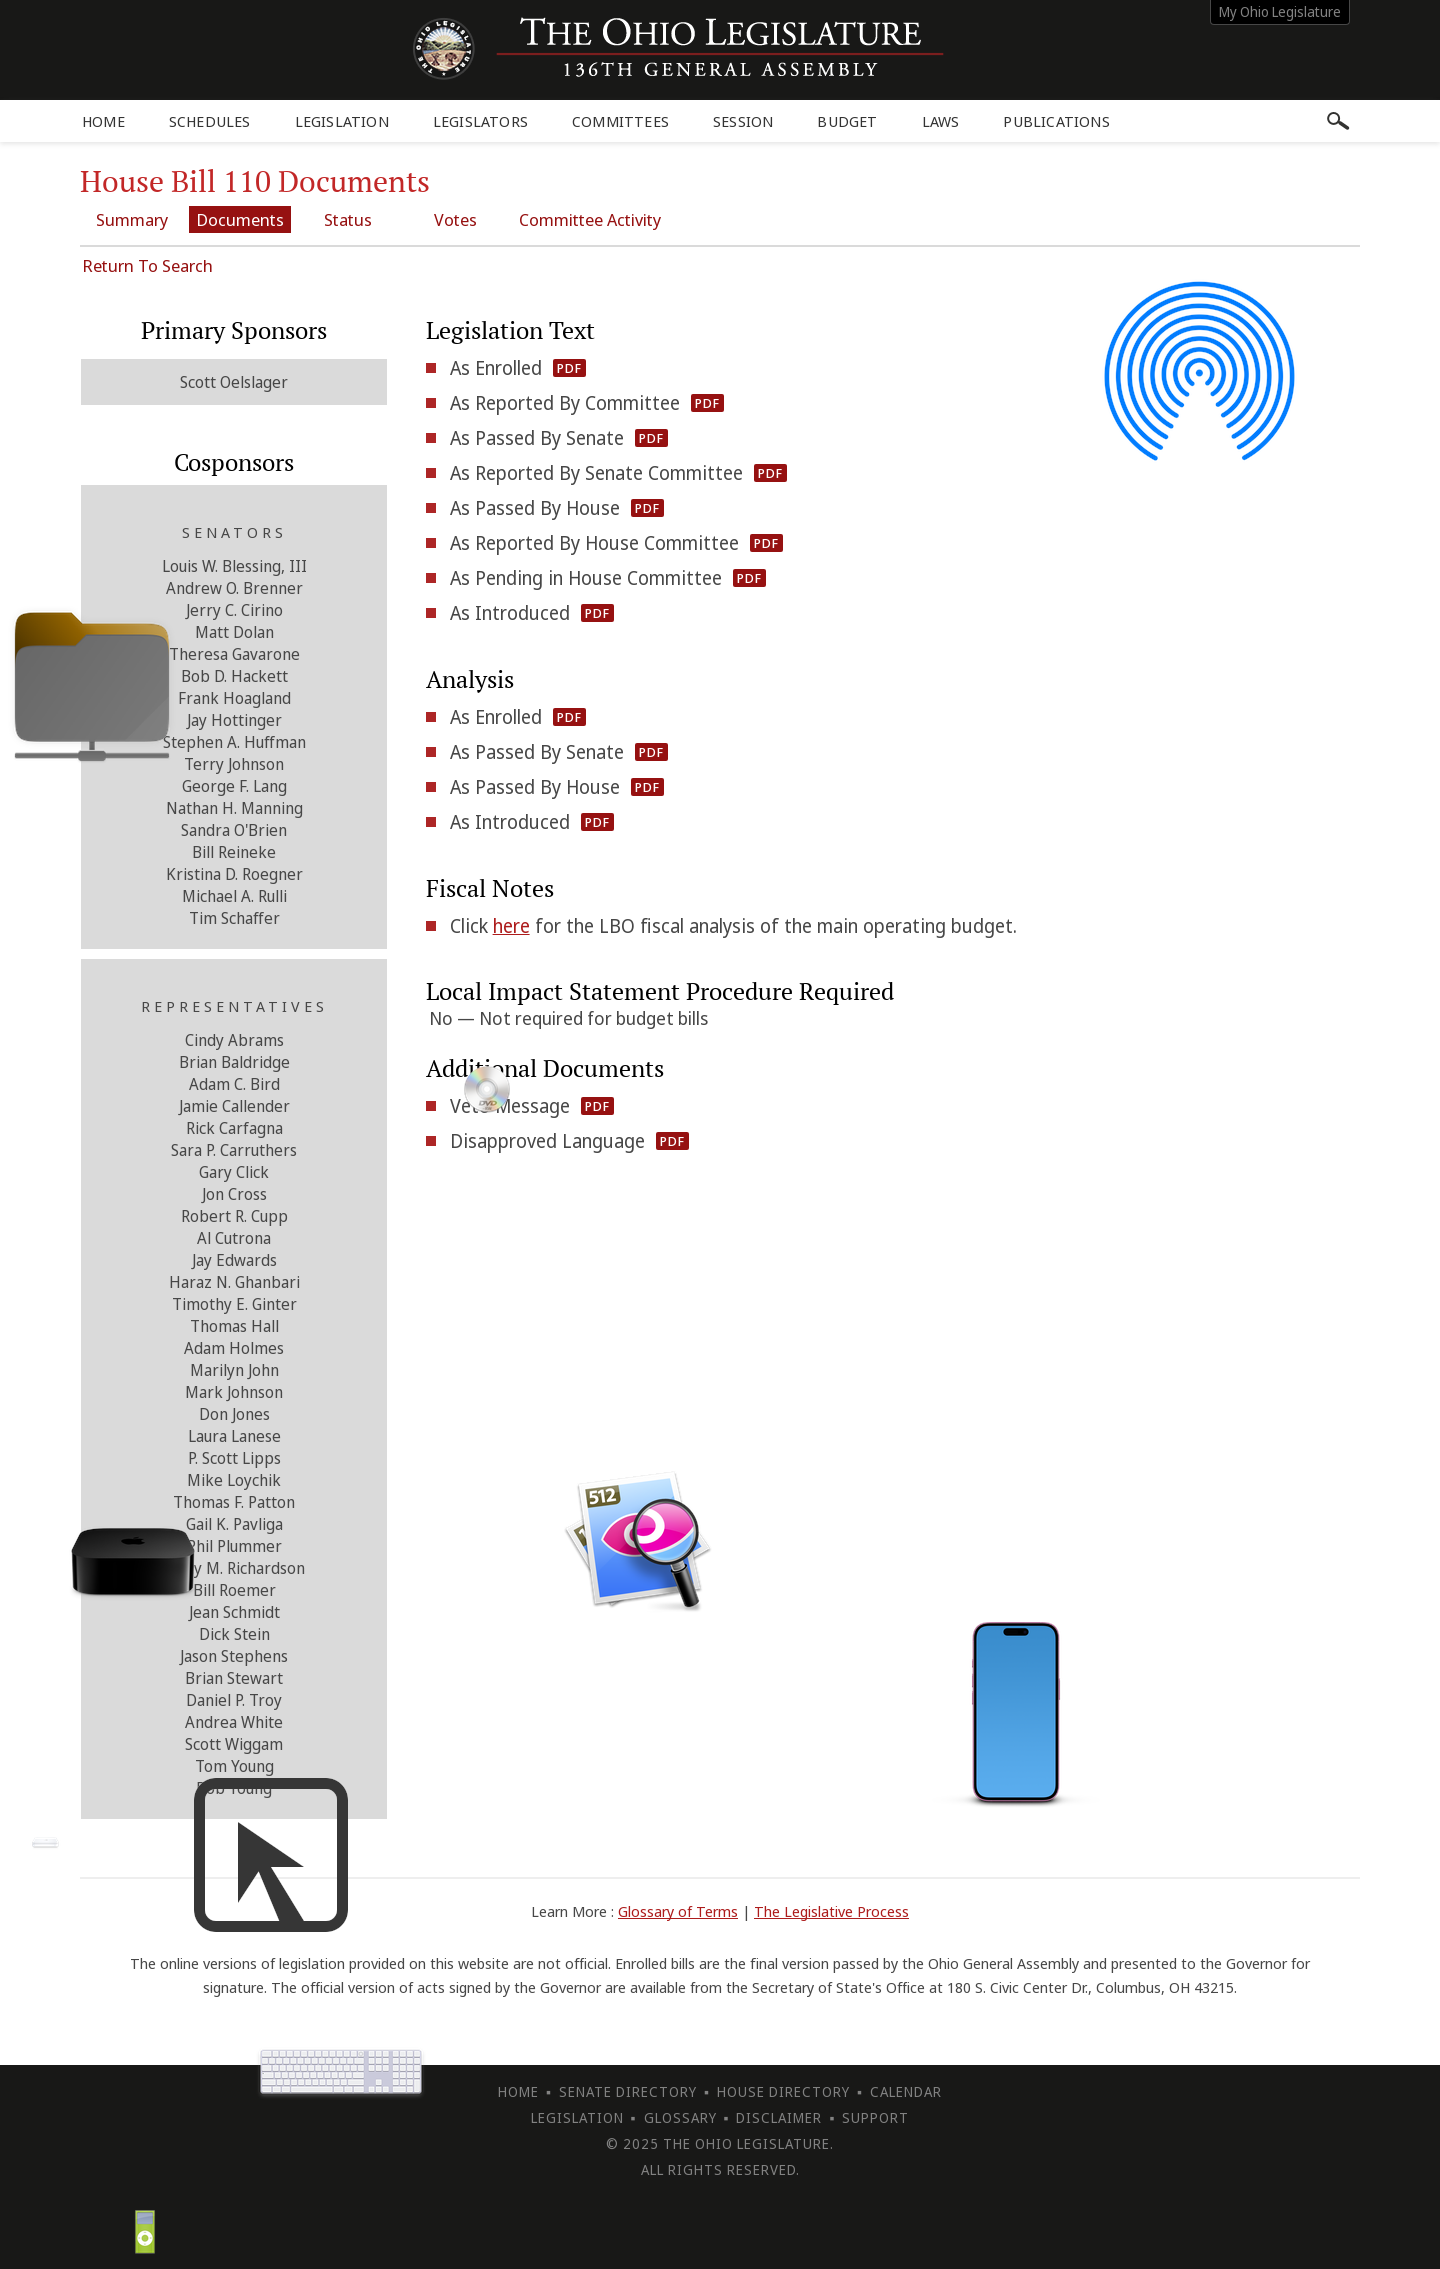  What do you see at coordinates (341, 2071) in the screenshot?
I see `connect a bluetooth keyboard` at bounding box center [341, 2071].